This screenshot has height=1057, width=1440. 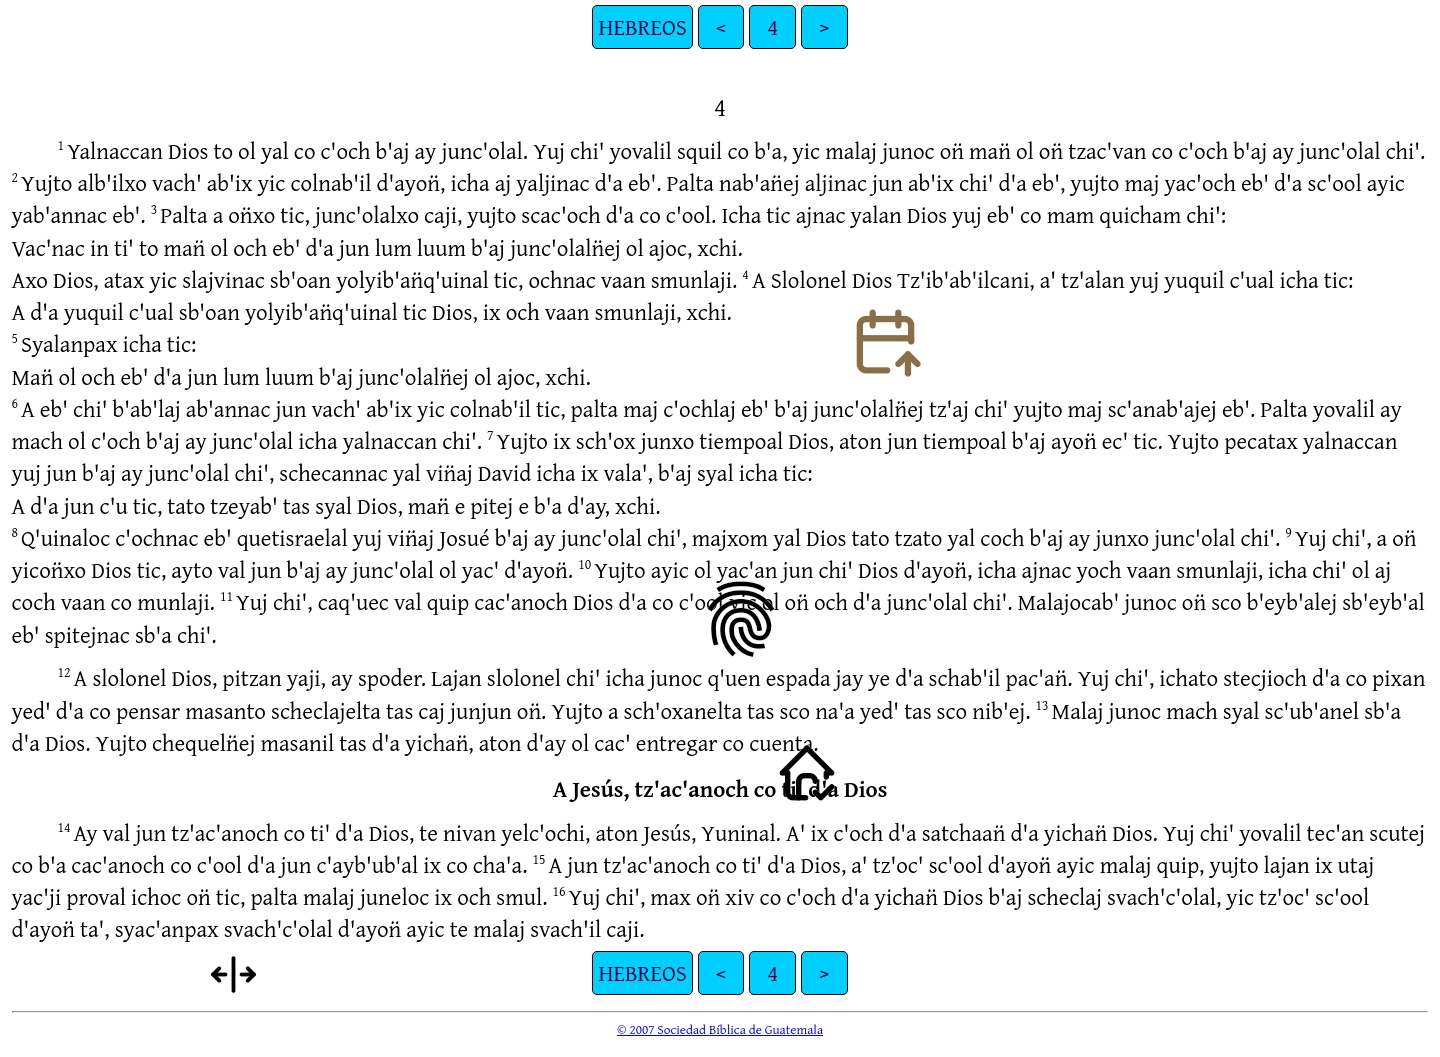 What do you see at coordinates (233, 974) in the screenshot?
I see `expand or resize content horizontally` at bounding box center [233, 974].